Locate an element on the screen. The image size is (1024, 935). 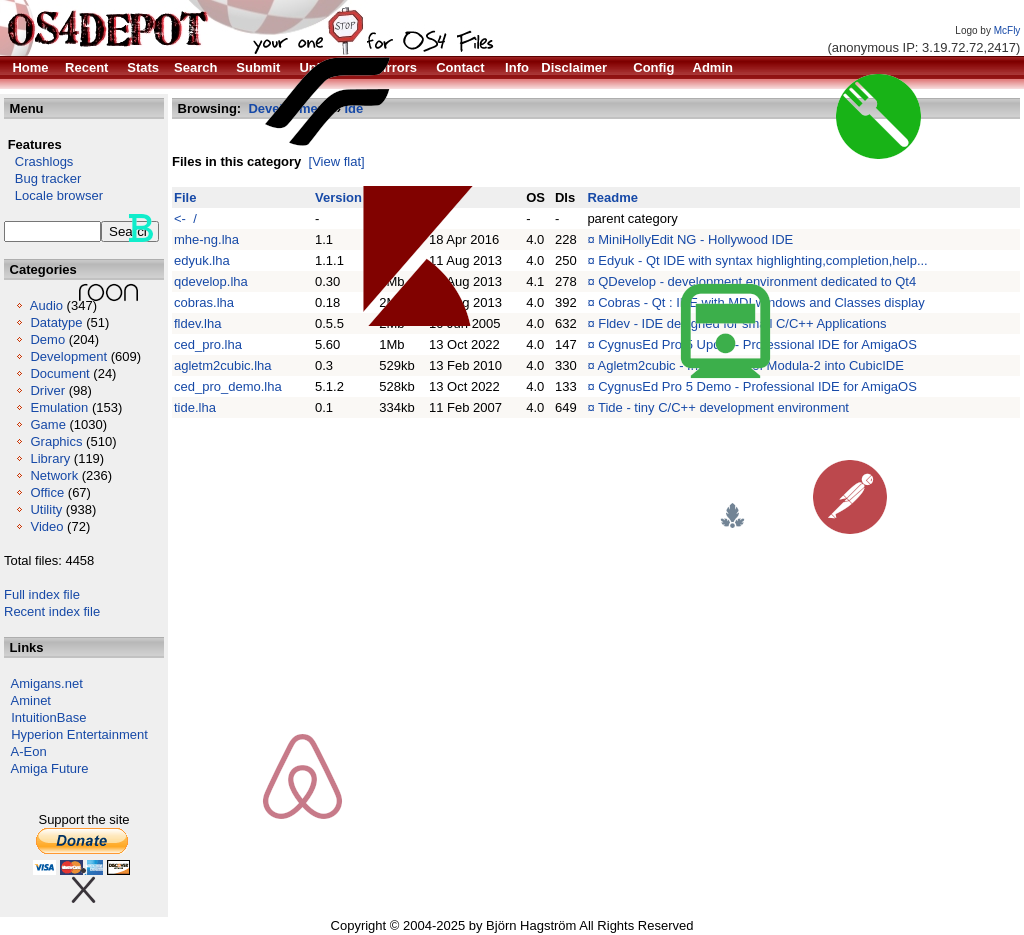
open postman API development tool is located at coordinates (850, 497).